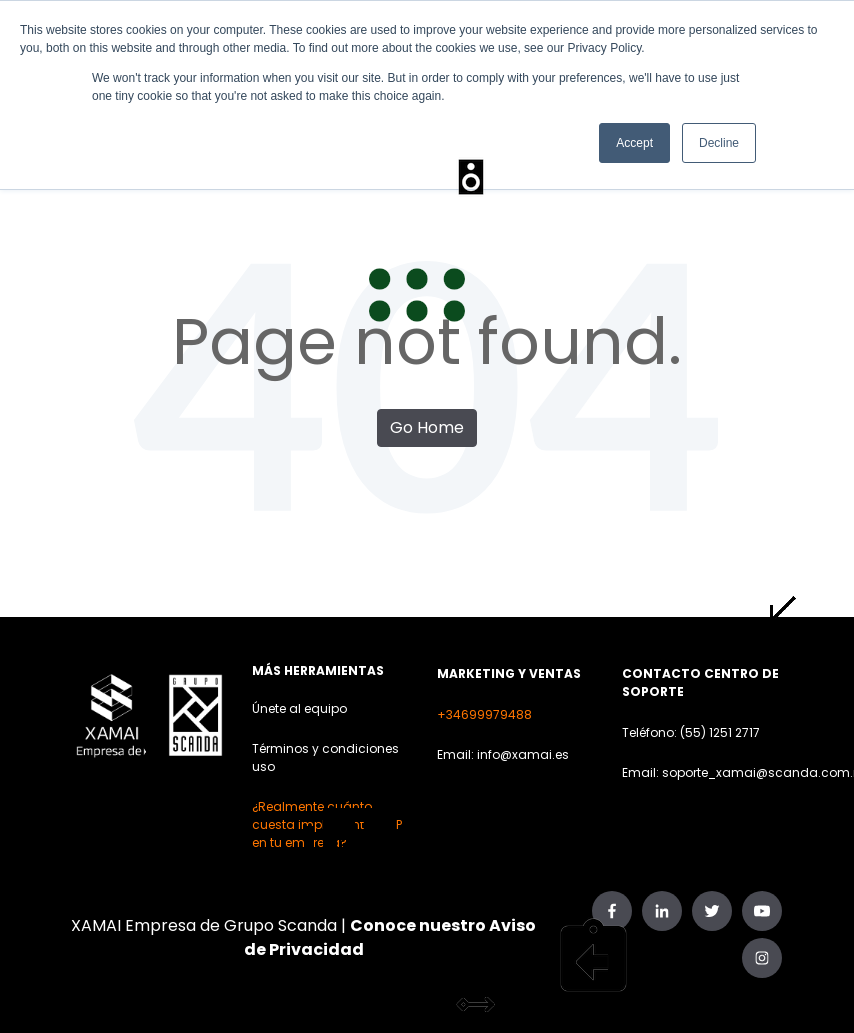  I want to click on navigate to the next step or section, so click(475, 1004).